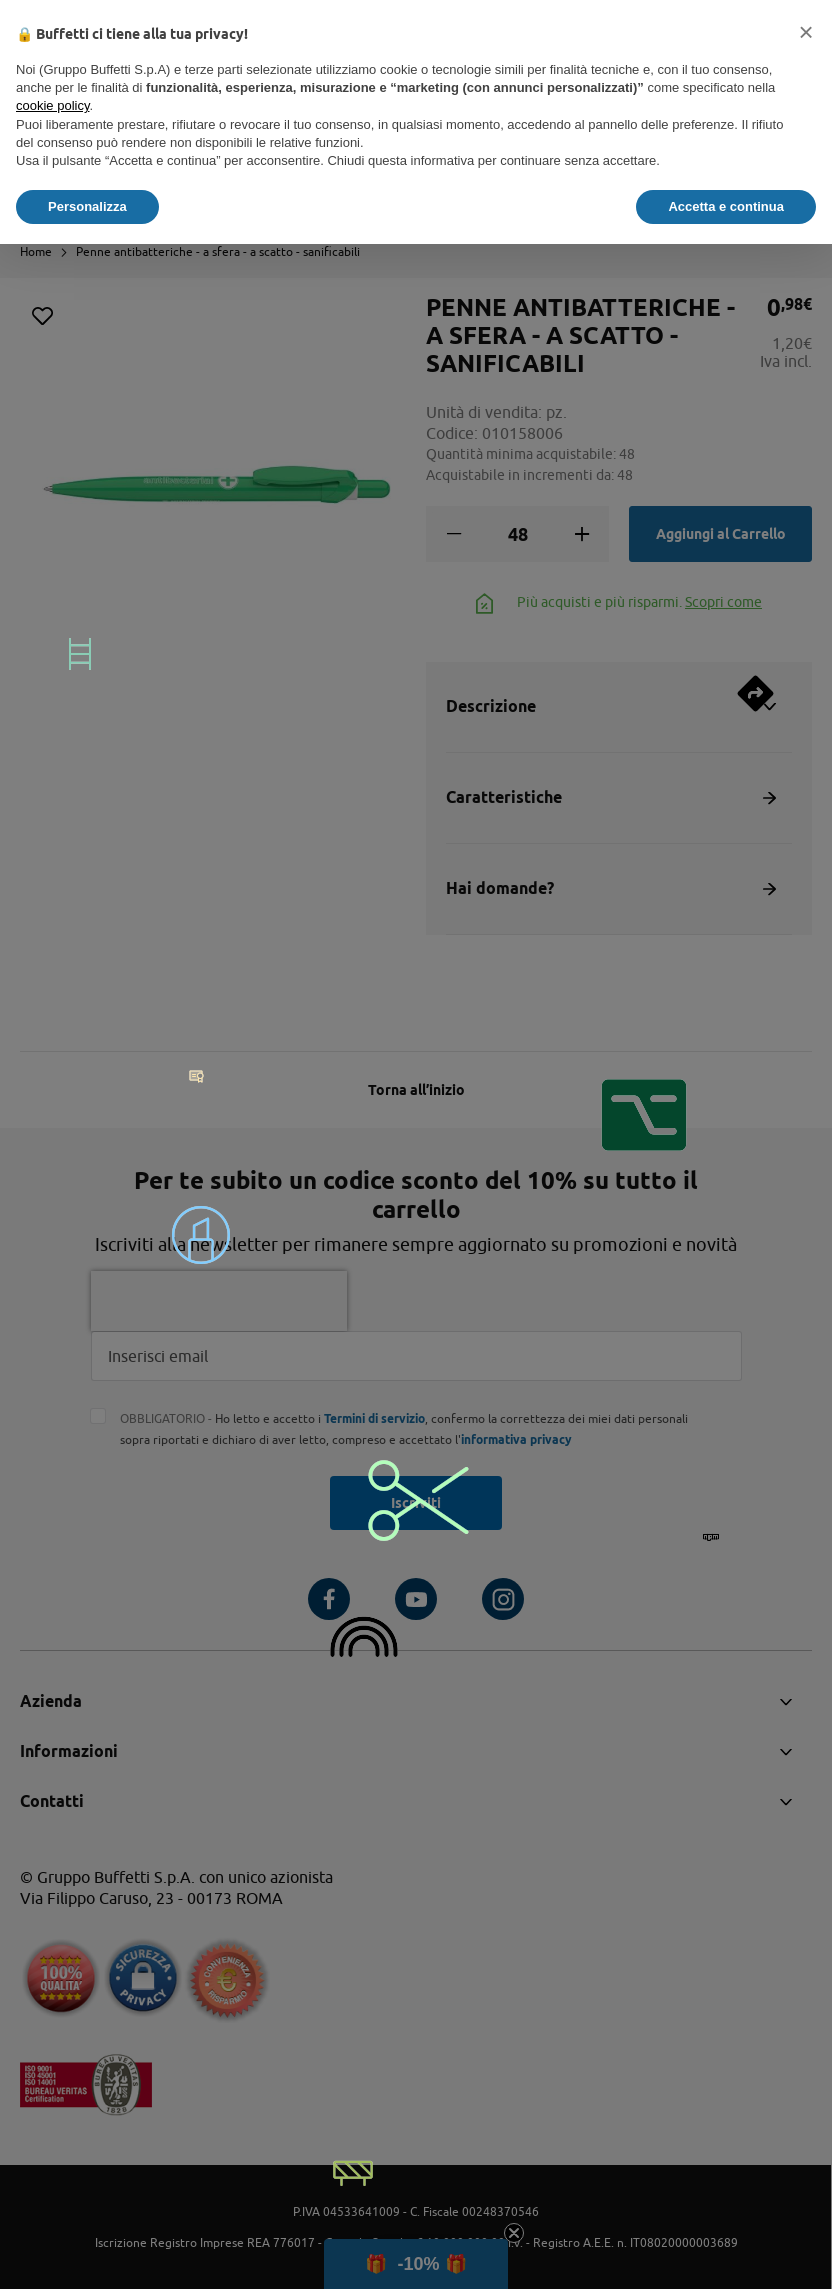  What do you see at coordinates (755, 693) in the screenshot?
I see `navigate to directions or routing options` at bounding box center [755, 693].